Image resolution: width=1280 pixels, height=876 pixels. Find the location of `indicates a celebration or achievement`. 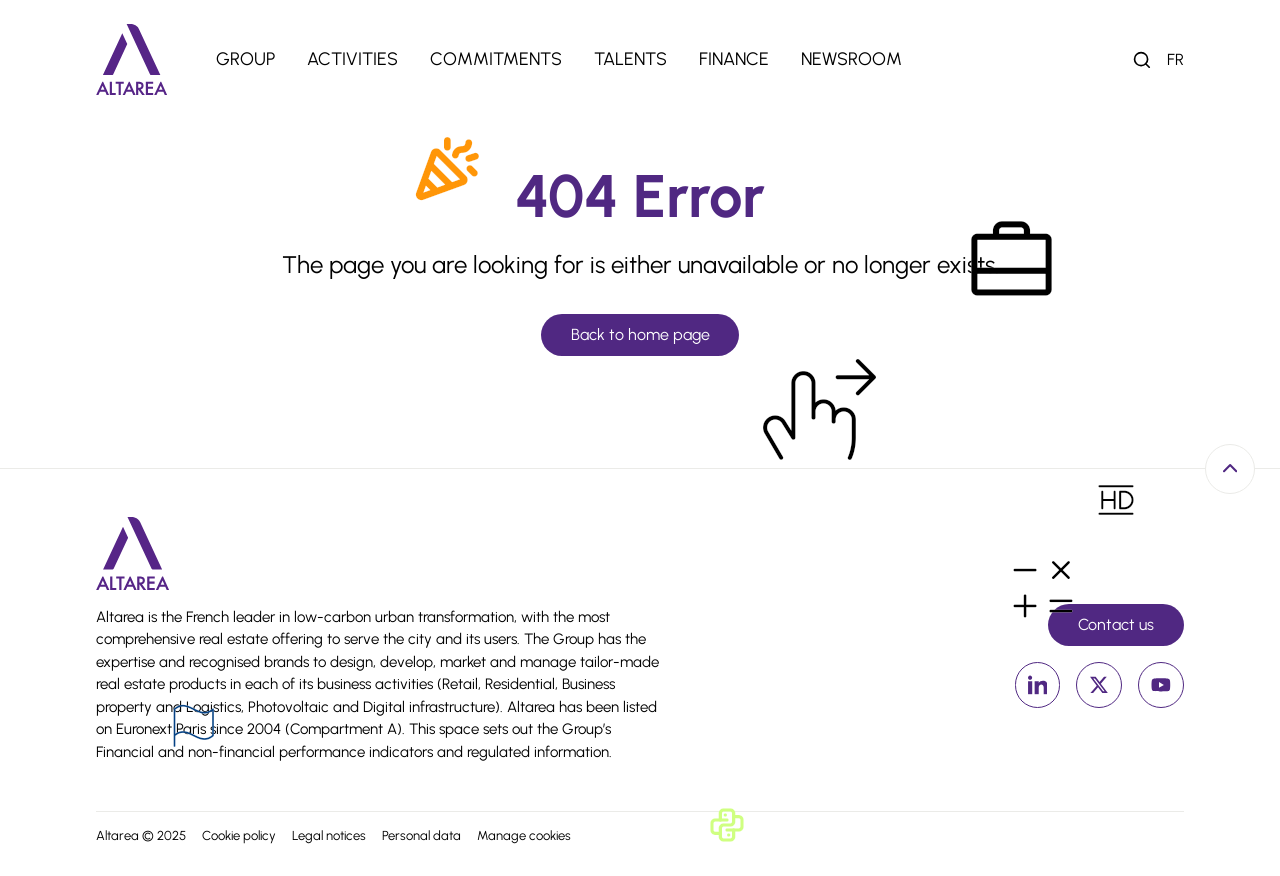

indicates a celebration or achievement is located at coordinates (444, 172).